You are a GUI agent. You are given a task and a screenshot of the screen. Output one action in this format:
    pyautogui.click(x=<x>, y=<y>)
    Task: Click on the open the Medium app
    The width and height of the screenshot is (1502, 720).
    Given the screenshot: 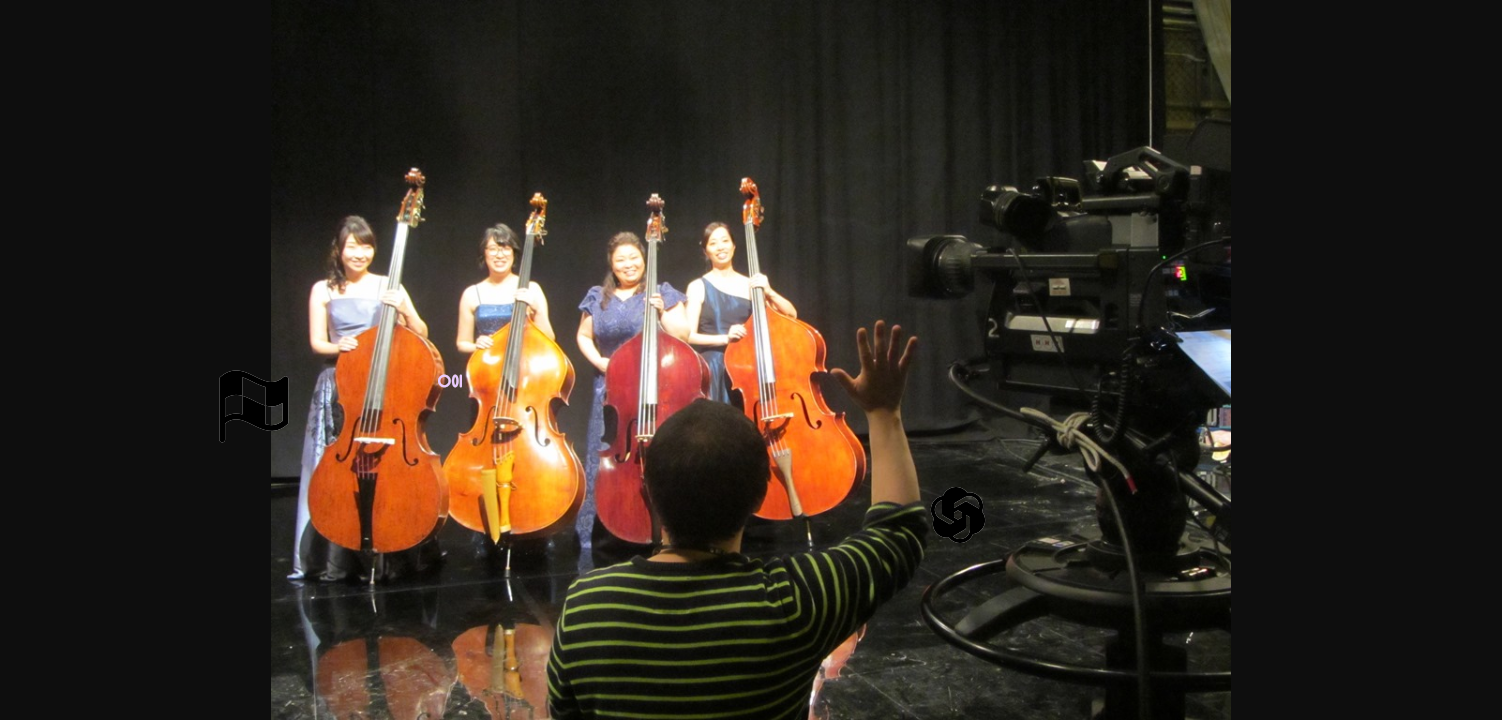 What is the action you would take?
    pyautogui.click(x=450, y=381)
    